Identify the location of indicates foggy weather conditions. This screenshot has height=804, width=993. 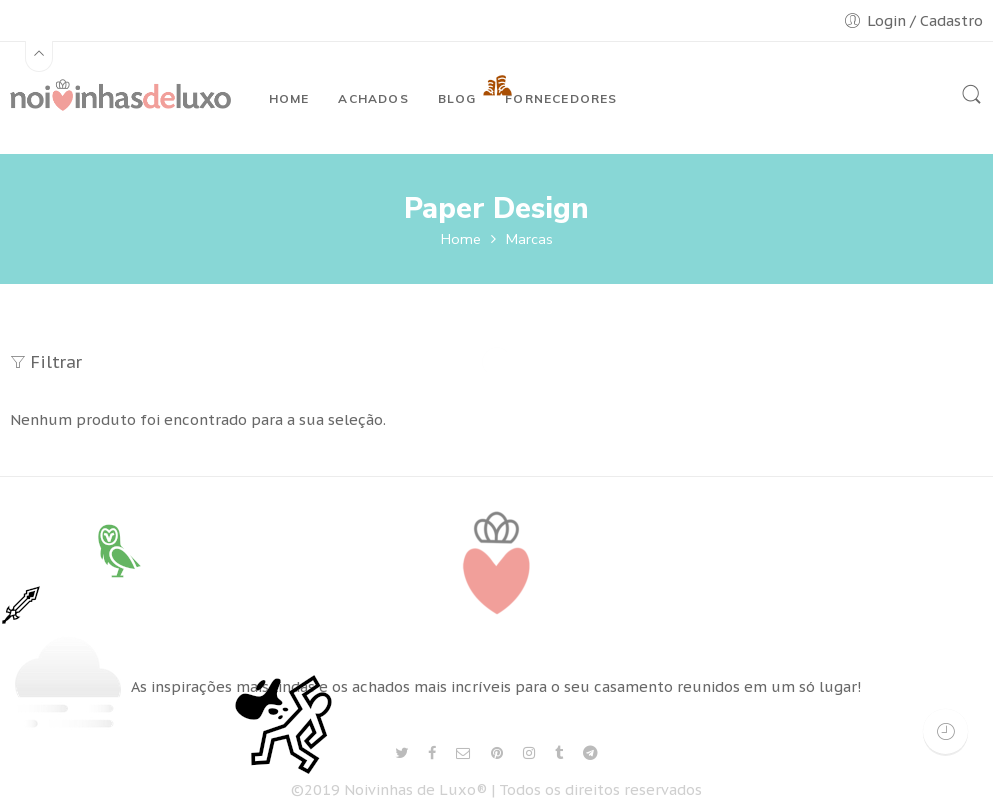
(68, 682).